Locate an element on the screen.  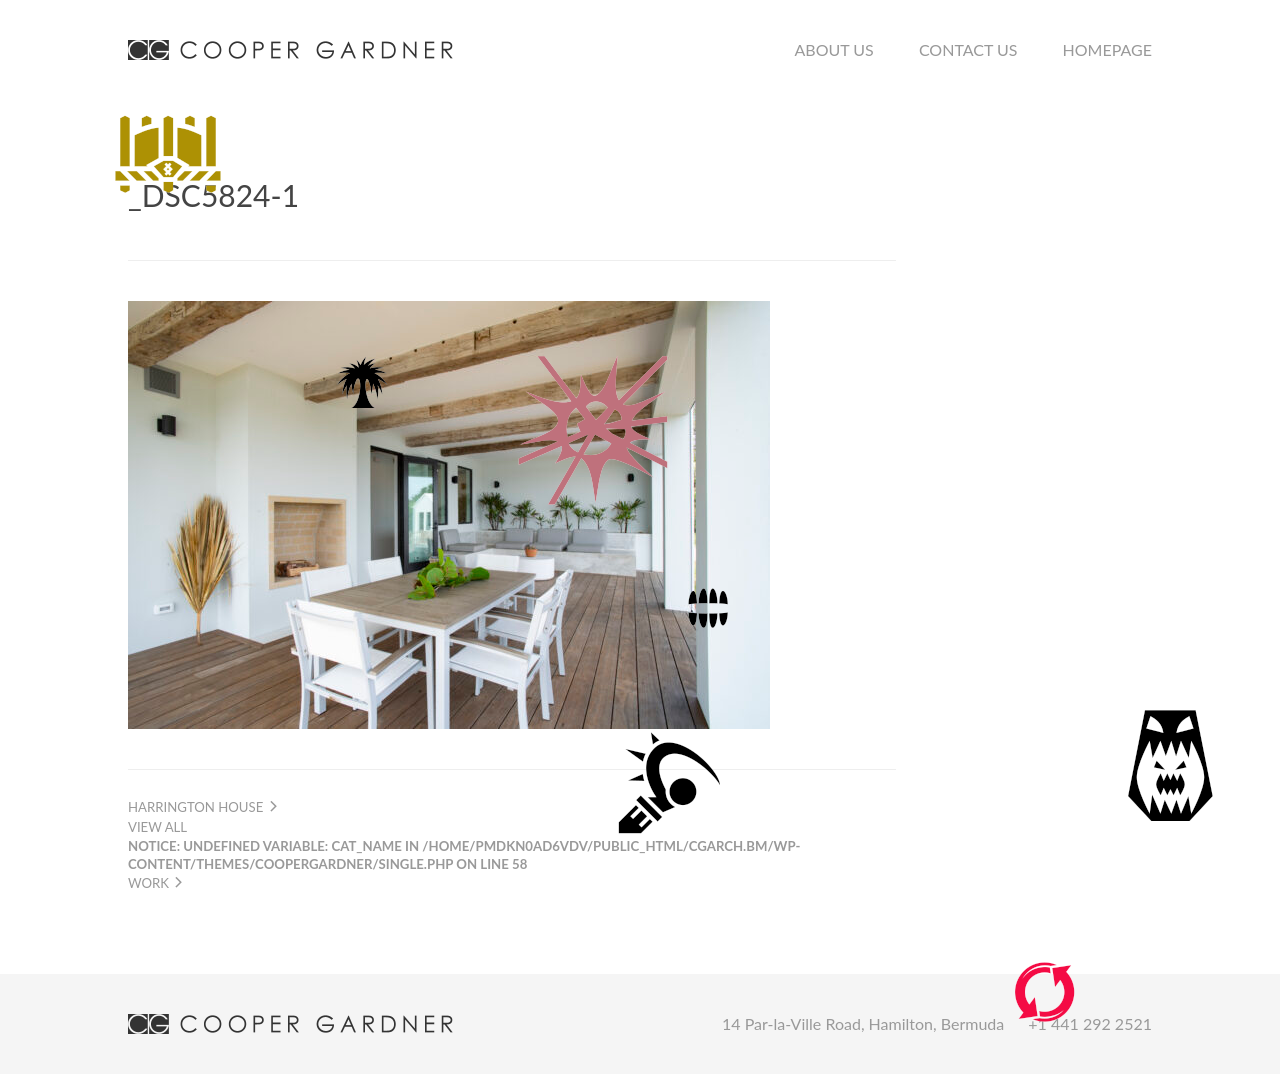
equip a magic staff or wand is located at coordinates (669, 782).